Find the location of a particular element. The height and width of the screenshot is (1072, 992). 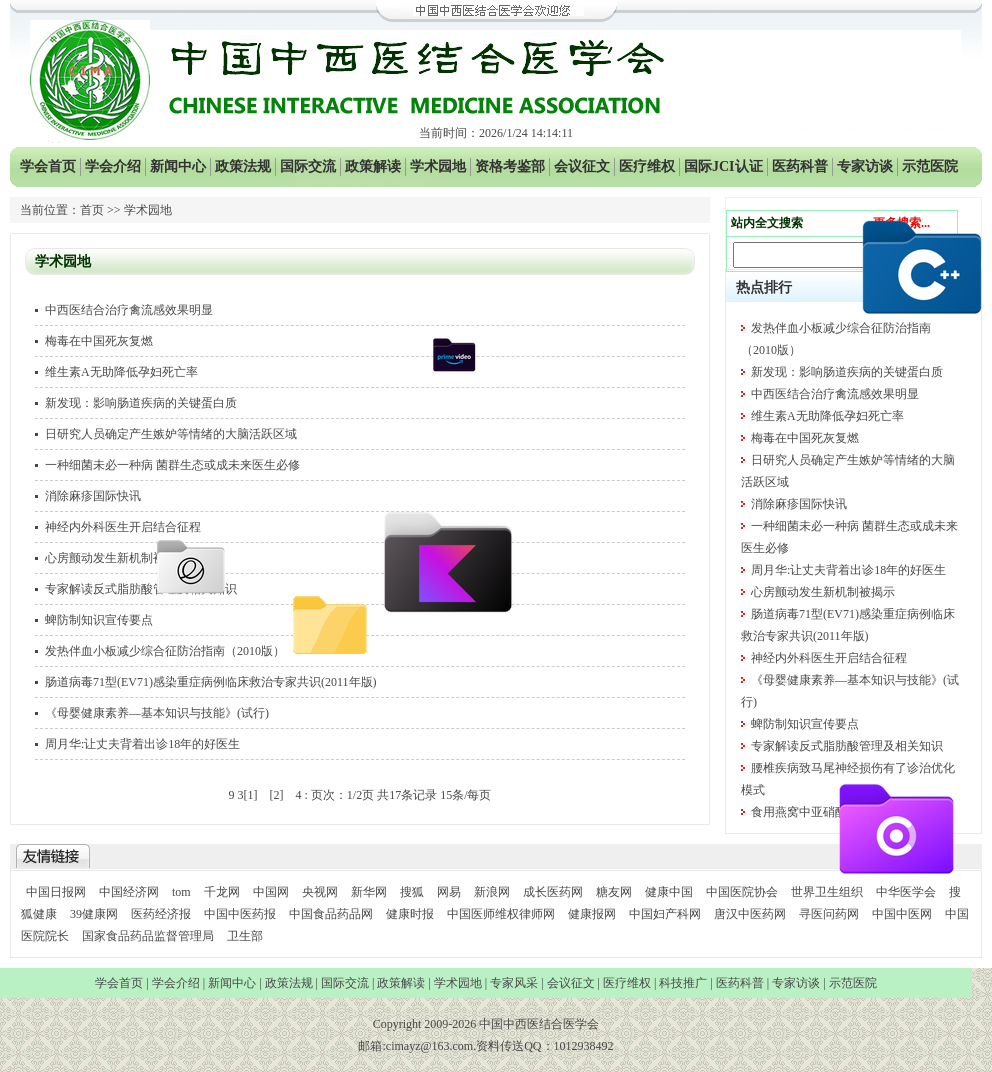

open elementary OS system folder is located at coordinates (190, 568).